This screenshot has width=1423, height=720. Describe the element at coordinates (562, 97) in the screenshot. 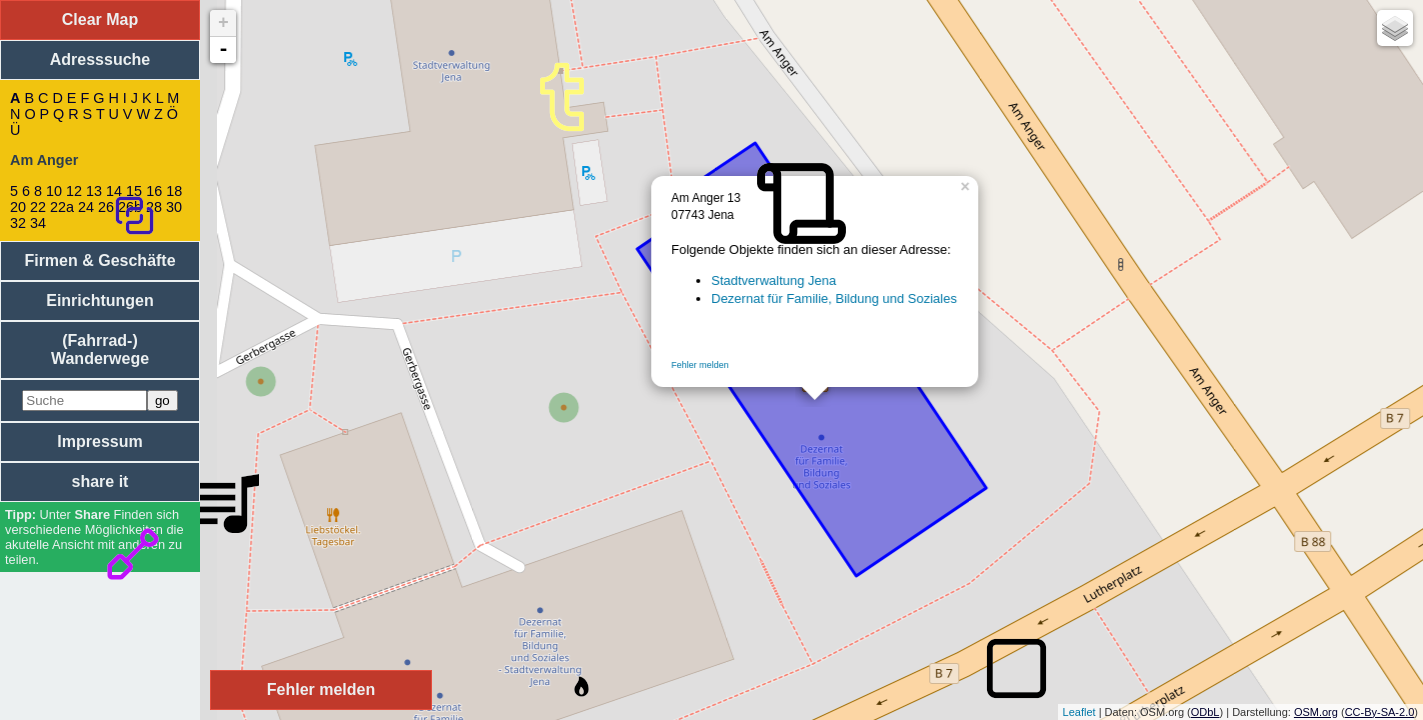

I see `open tumblr app` at that location.